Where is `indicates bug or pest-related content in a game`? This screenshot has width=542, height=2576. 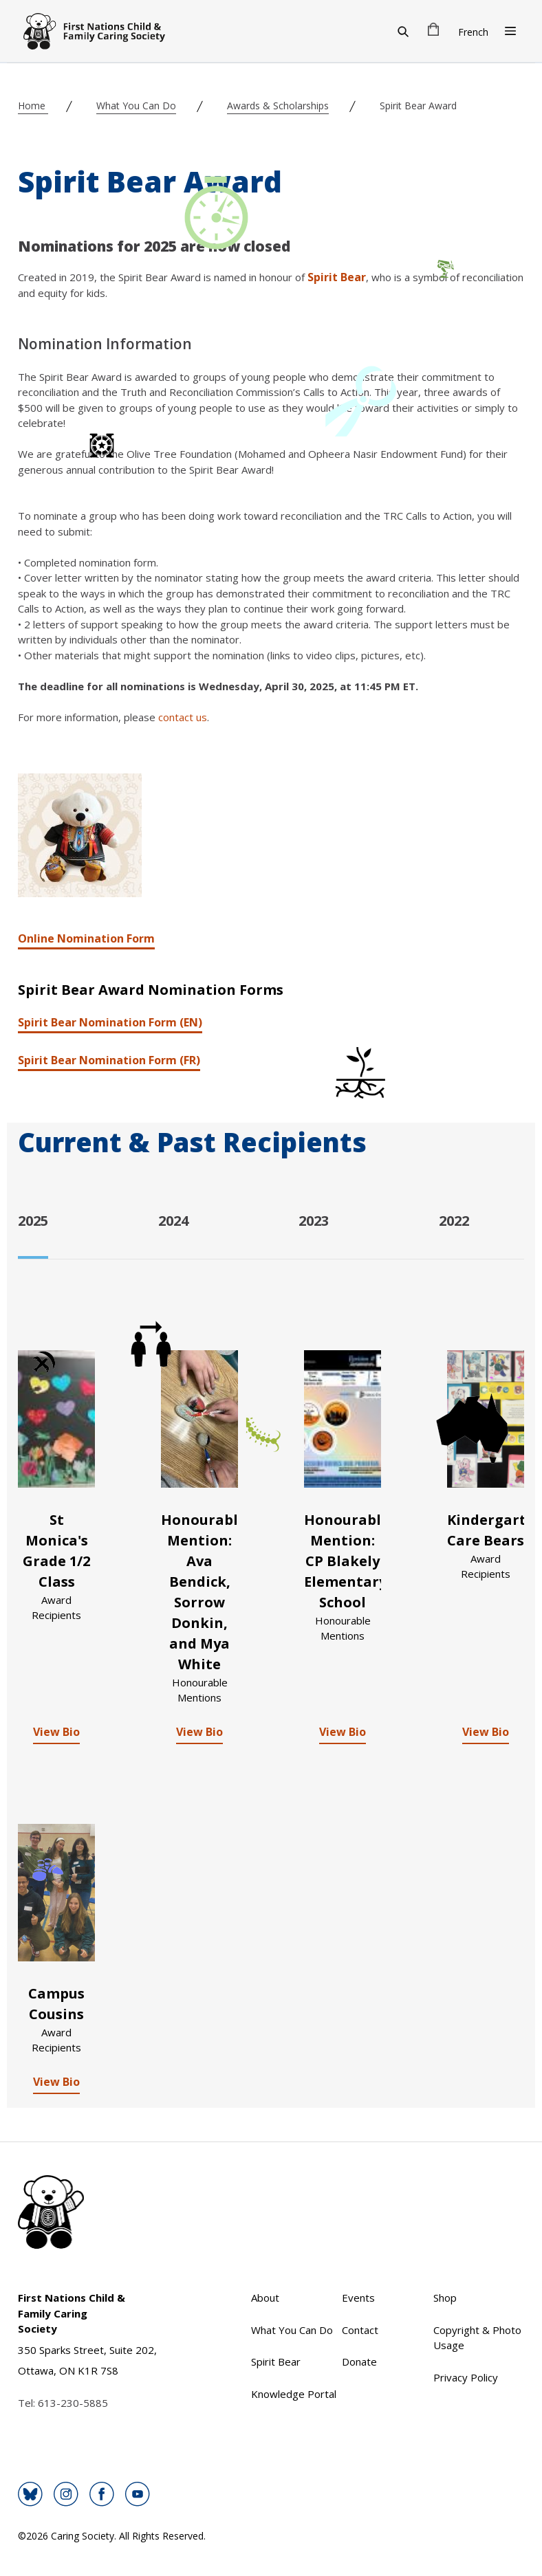
indicates bug or pest-related content in a game is located at coordinates (263, 1435).